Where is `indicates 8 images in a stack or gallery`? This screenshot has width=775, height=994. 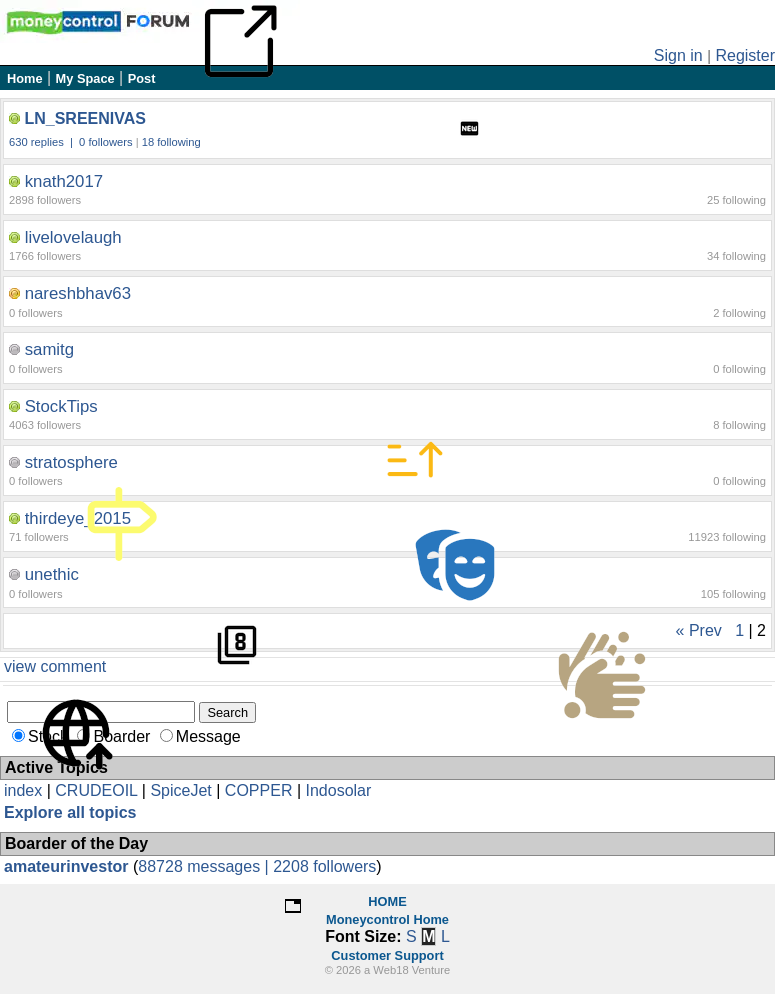
indicates 8 images in a stack or gallery is located at coordinates (237, 645).